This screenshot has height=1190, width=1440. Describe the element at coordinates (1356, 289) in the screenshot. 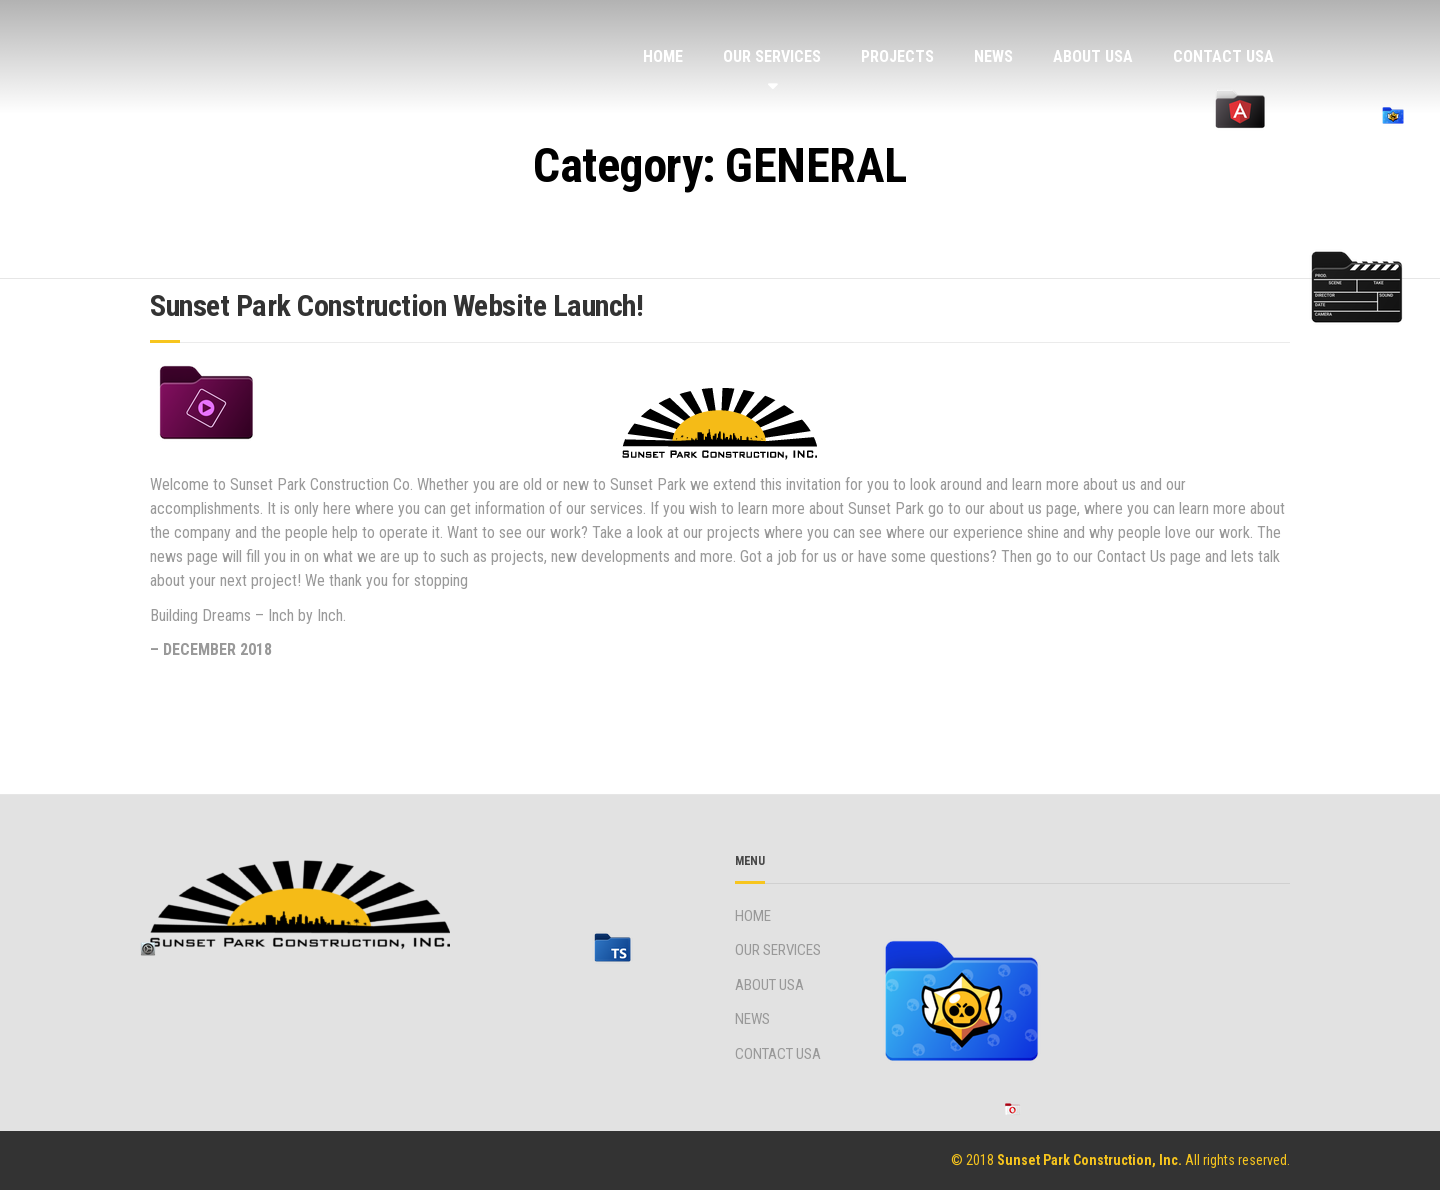

I see `open your movies folder` at that location.